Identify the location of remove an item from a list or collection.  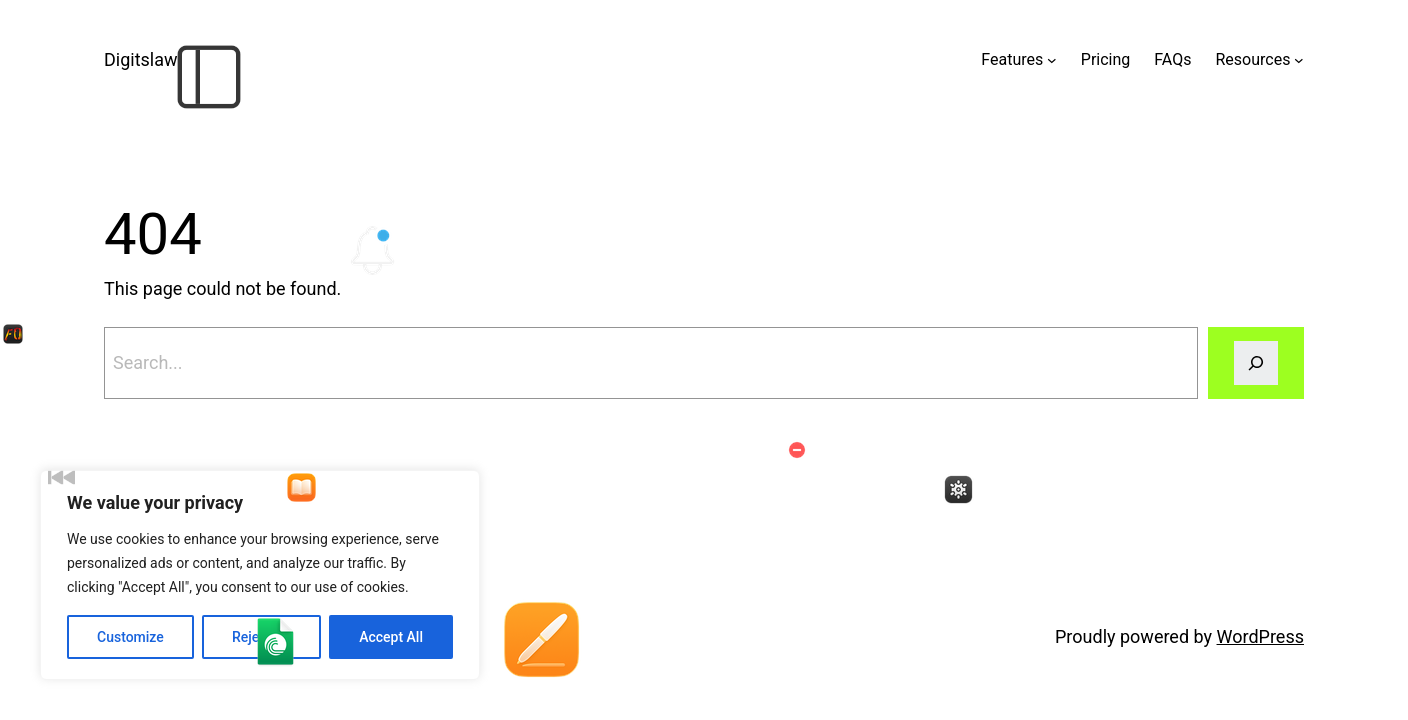
(797, 450).